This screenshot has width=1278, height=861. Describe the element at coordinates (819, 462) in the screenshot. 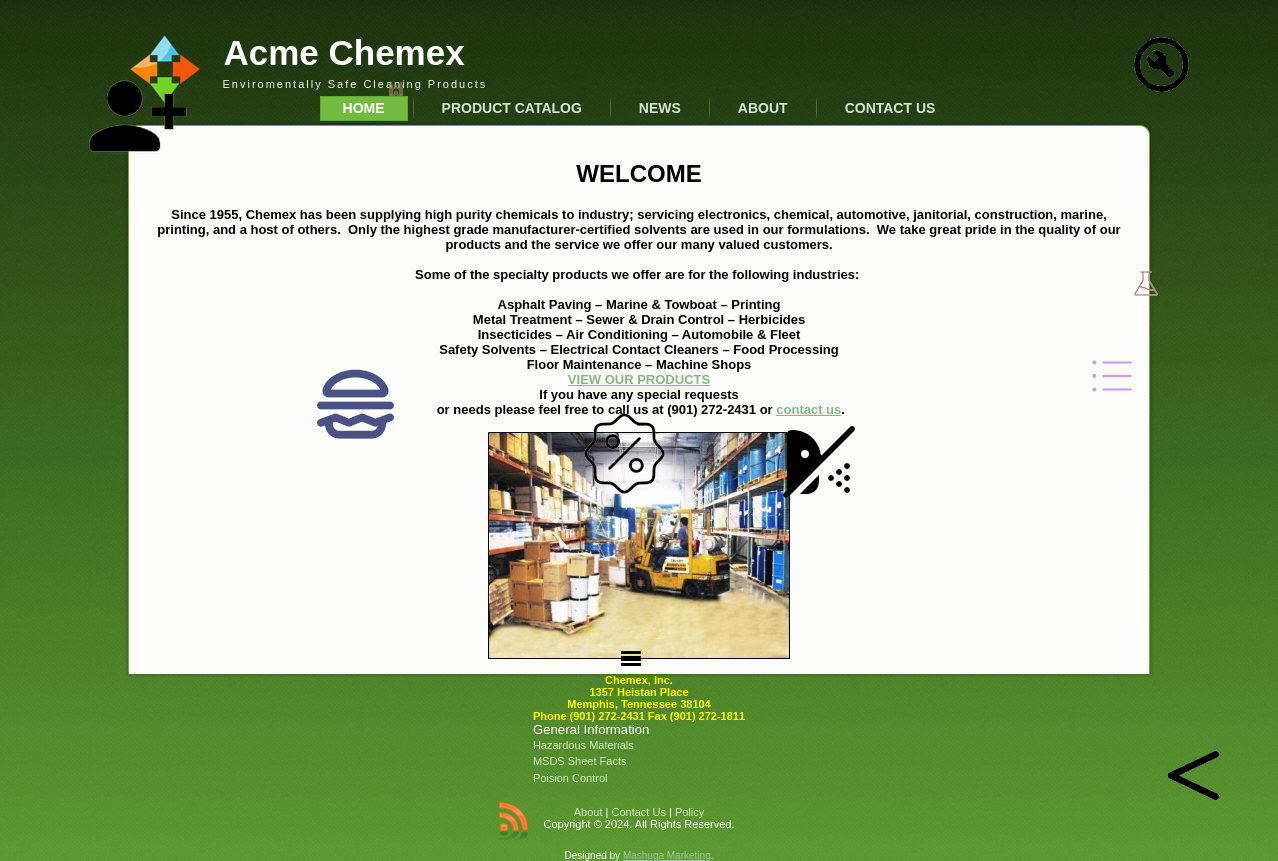

I see `indicates coughing is prohibited in this area` at that location.